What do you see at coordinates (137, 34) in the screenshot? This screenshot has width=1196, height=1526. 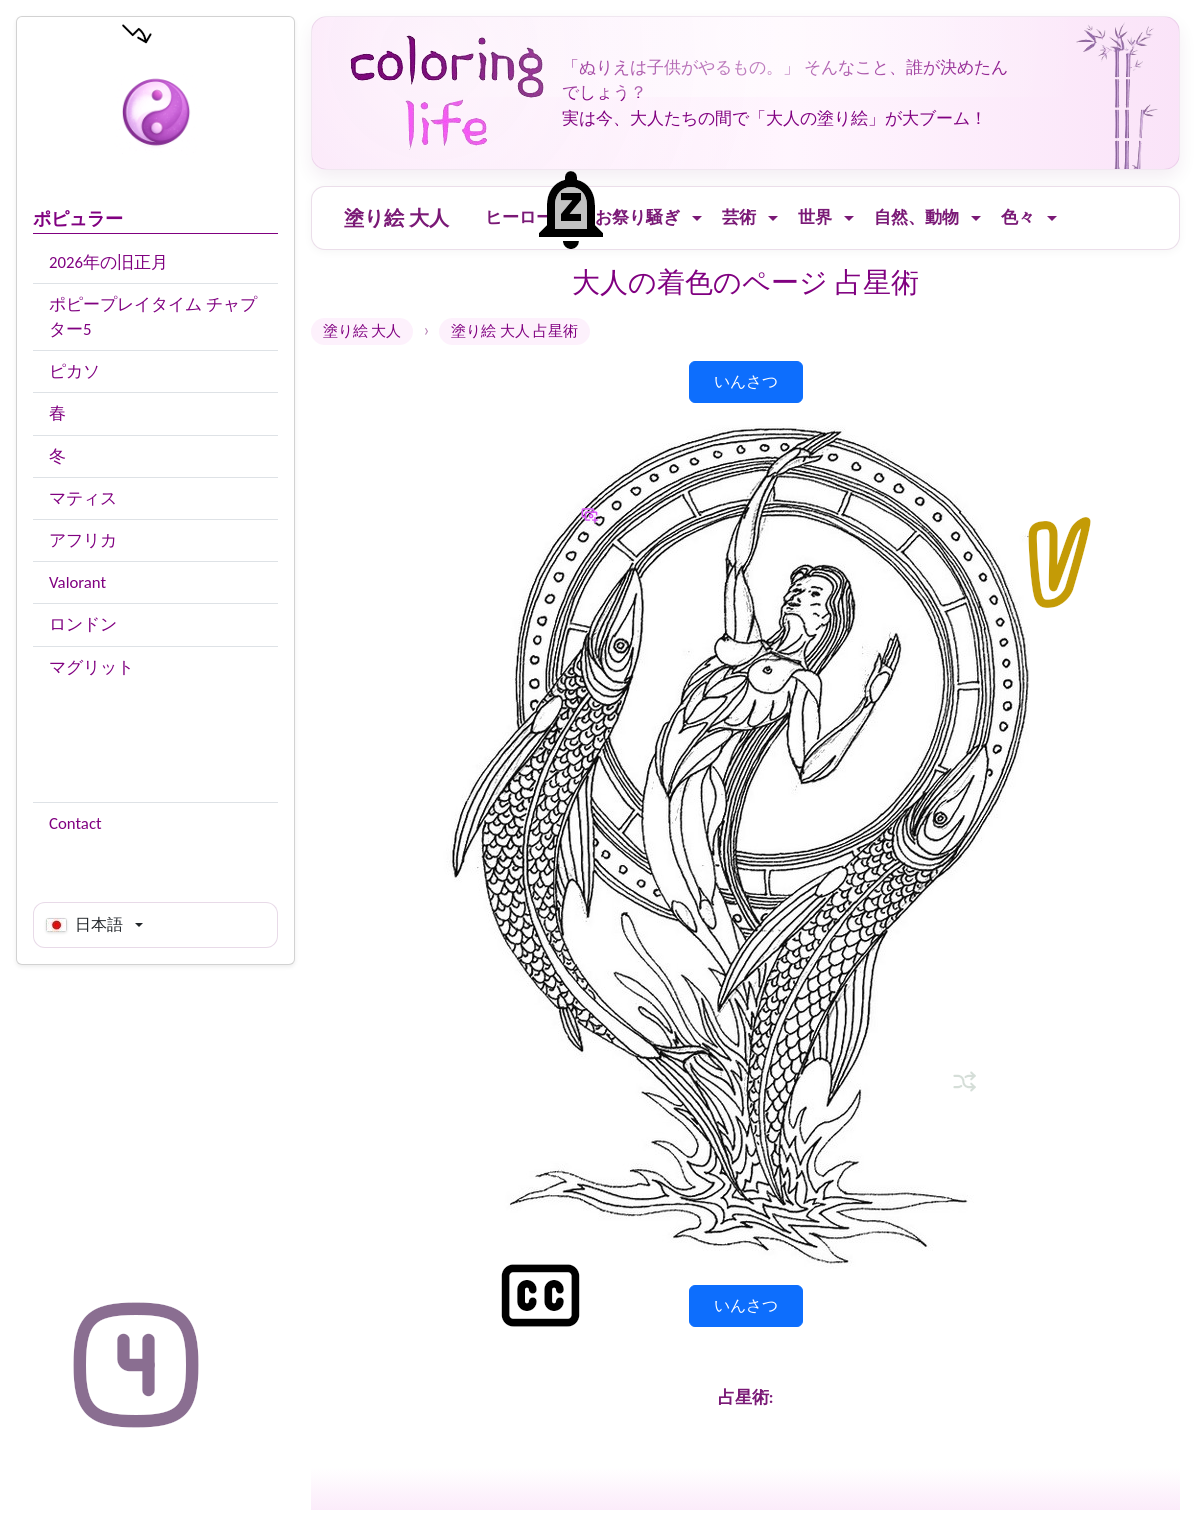 I see `indicates a downward trend or decline in data` at bounding box center [137, 34].